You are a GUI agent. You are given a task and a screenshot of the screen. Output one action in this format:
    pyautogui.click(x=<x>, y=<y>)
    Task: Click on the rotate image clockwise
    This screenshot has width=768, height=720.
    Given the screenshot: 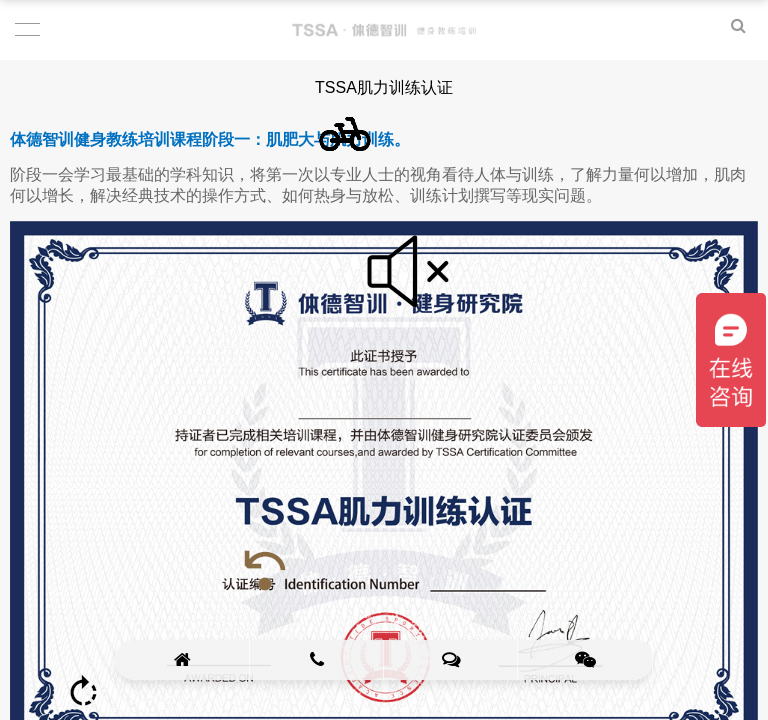 What is the action you would take?
    pyautogui.click(x=83, y=692)
    